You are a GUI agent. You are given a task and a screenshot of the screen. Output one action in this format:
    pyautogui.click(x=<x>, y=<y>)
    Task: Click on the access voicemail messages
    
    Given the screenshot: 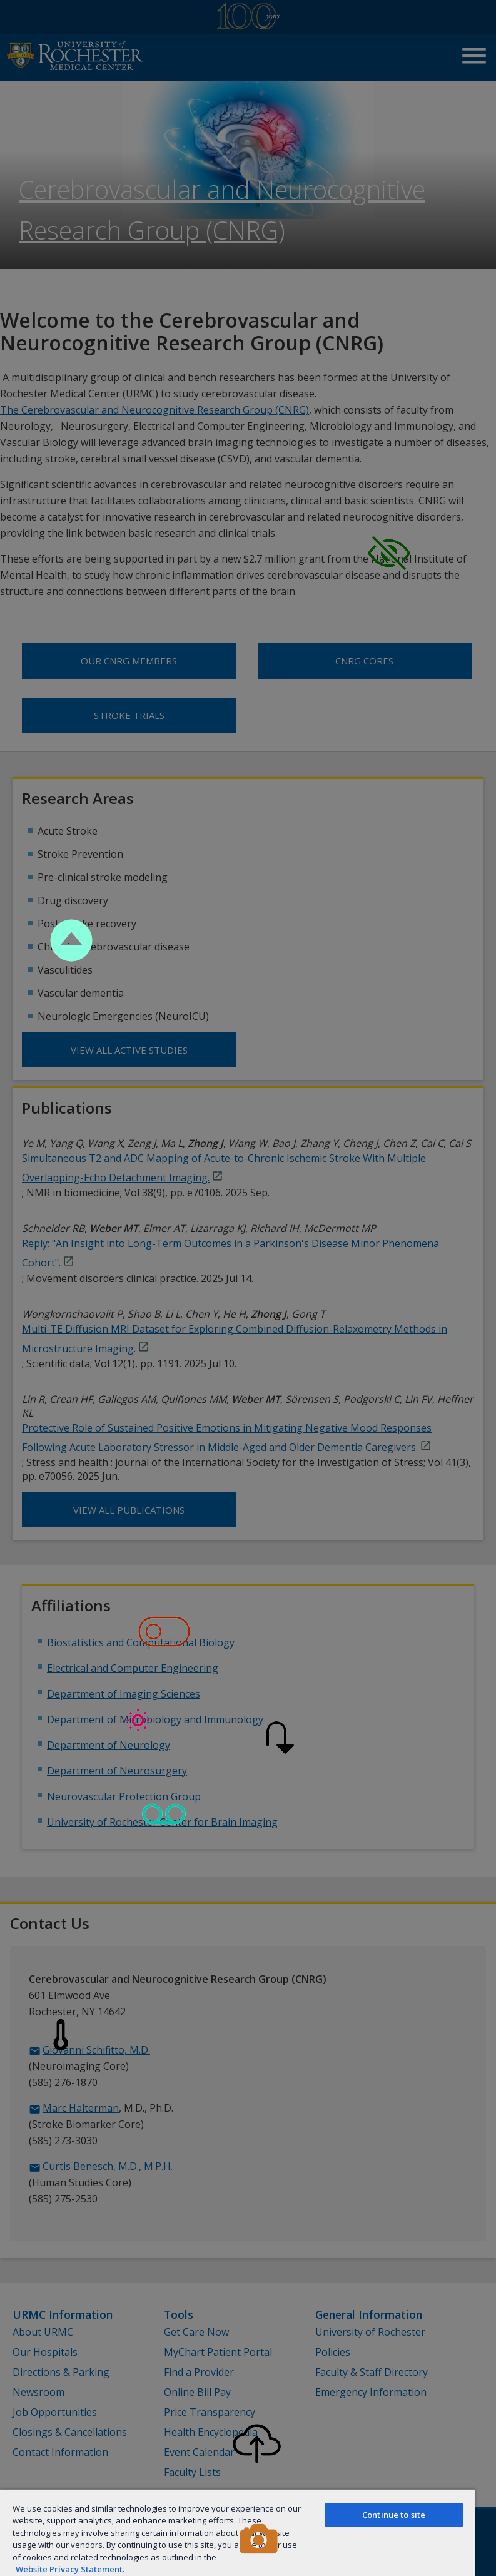 What is the action you would take?
    pyautogui.click(x=164, y=1814)
    